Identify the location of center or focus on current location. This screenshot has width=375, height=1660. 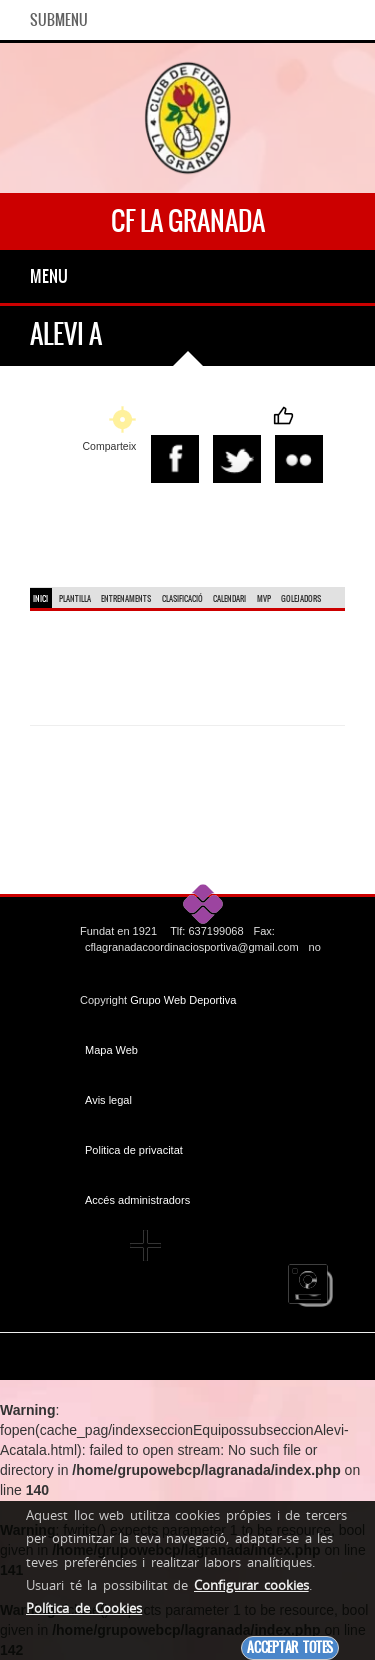
(122, 419).